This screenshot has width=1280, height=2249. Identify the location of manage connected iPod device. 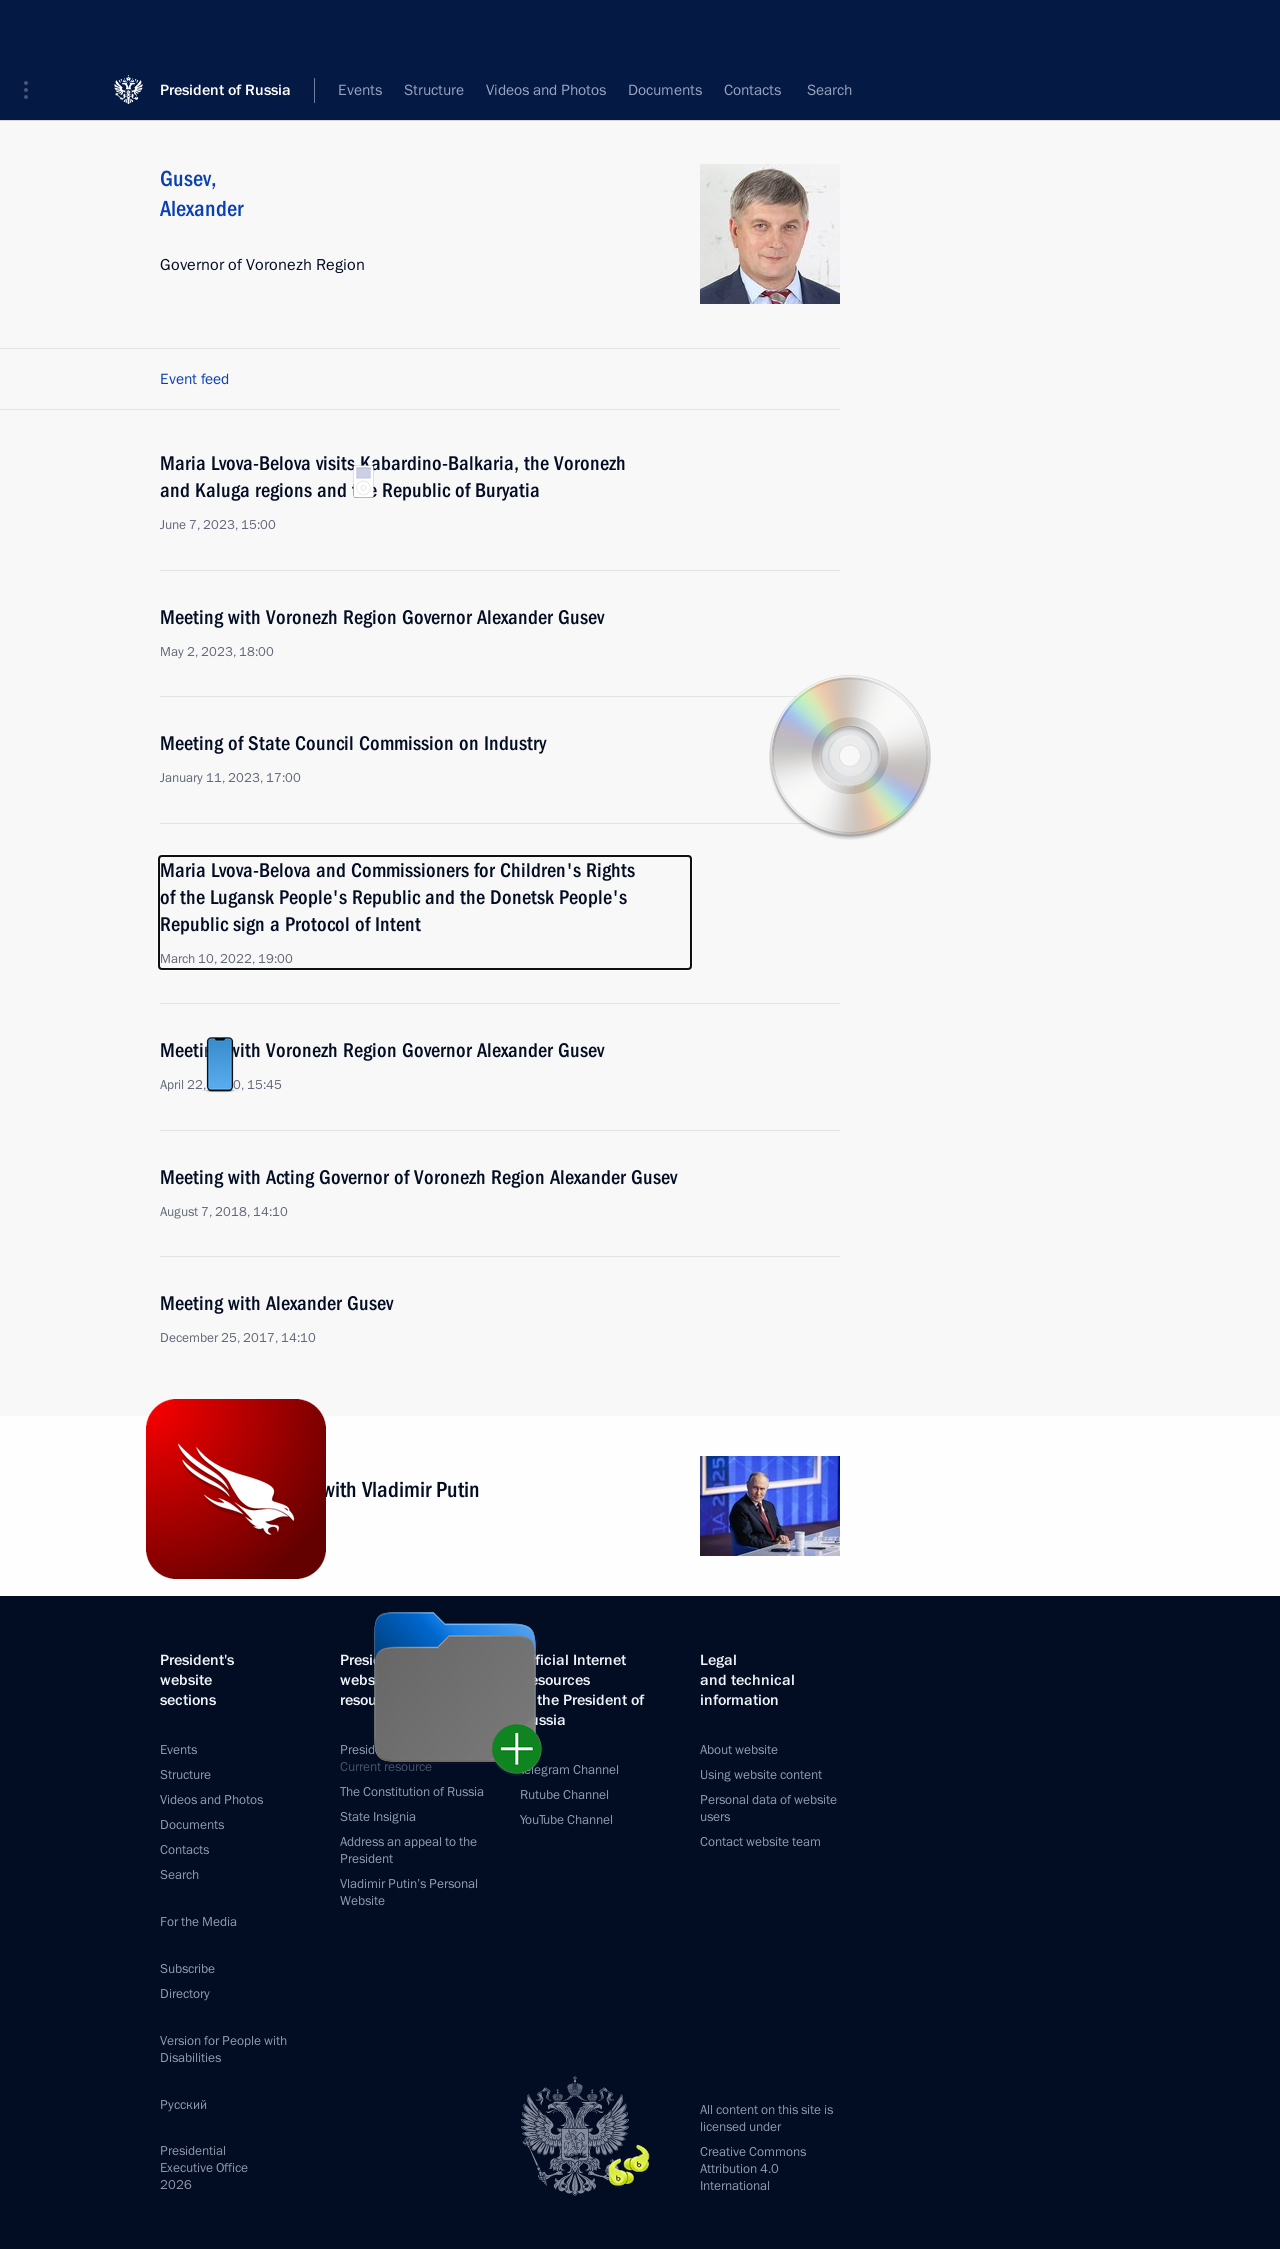
(363, 481).